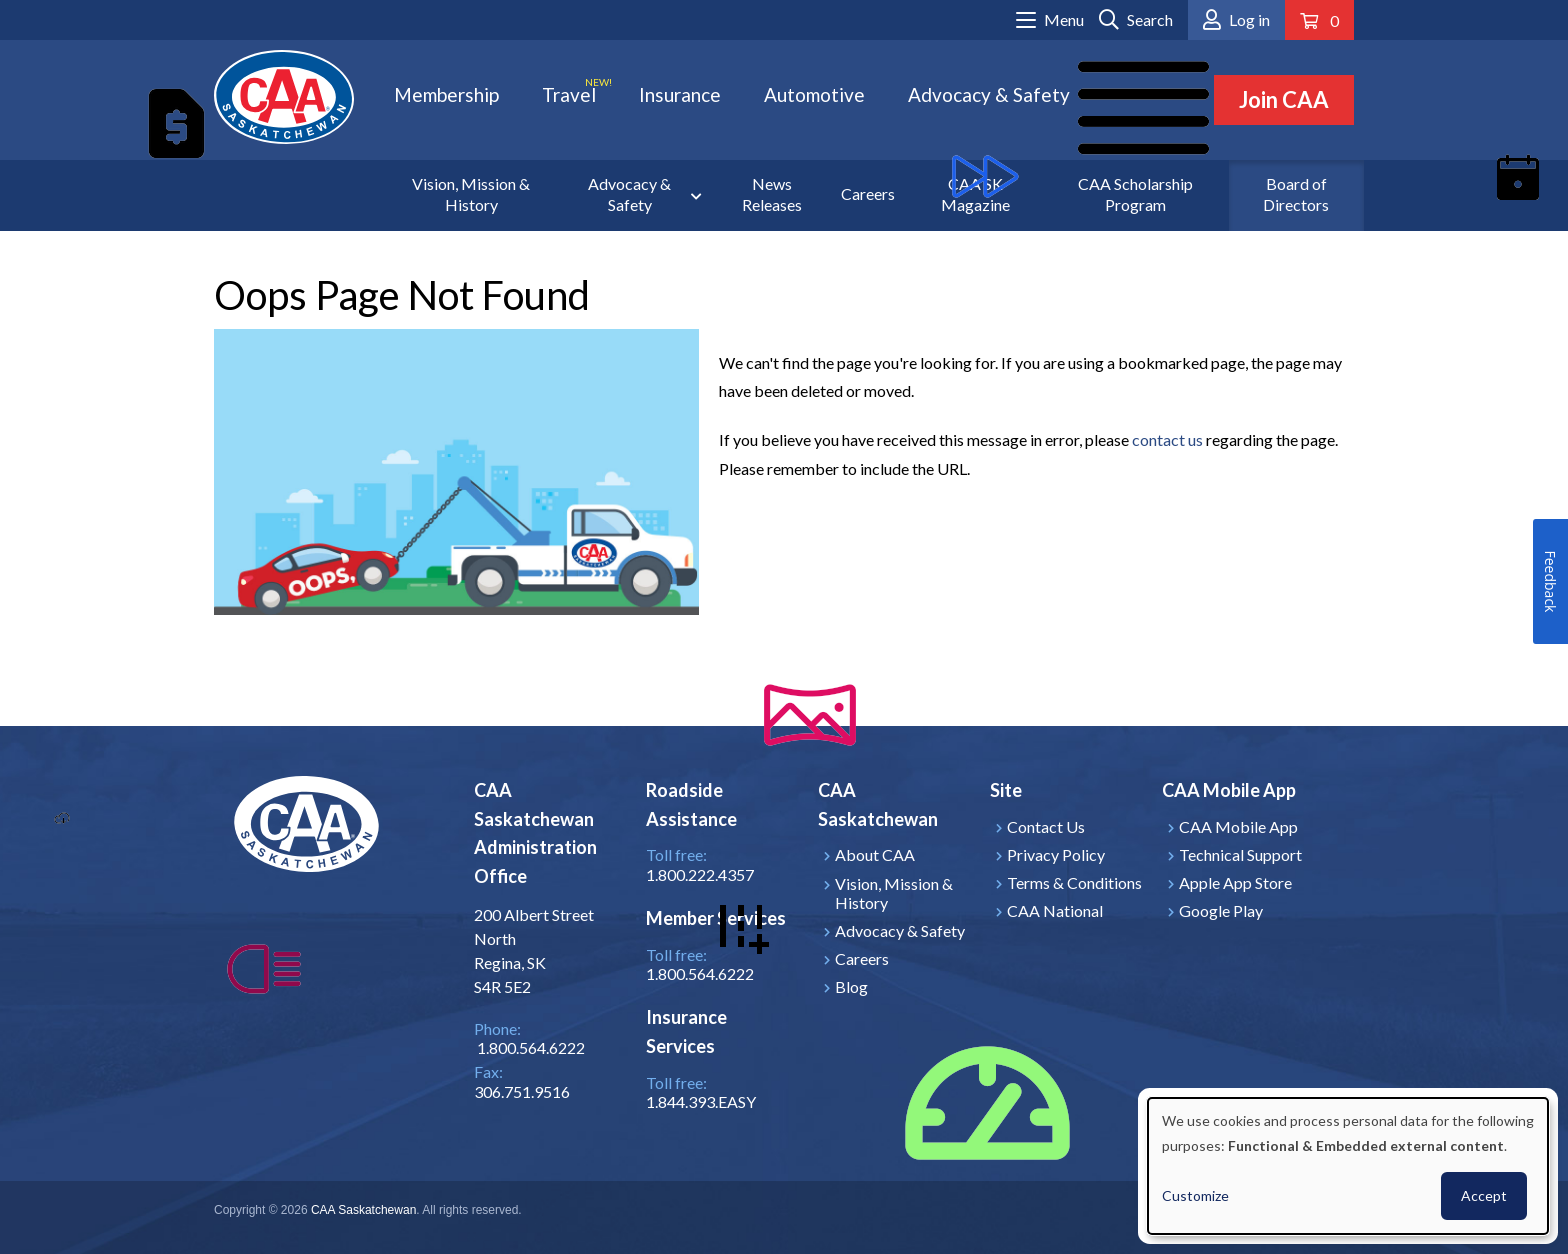 Image resolution: width=1568 pixels, height=1254 pixels. Describe the element at coordinates (1518, 179) in the screenshot. I see `calendar event or reminder pending` at that location.